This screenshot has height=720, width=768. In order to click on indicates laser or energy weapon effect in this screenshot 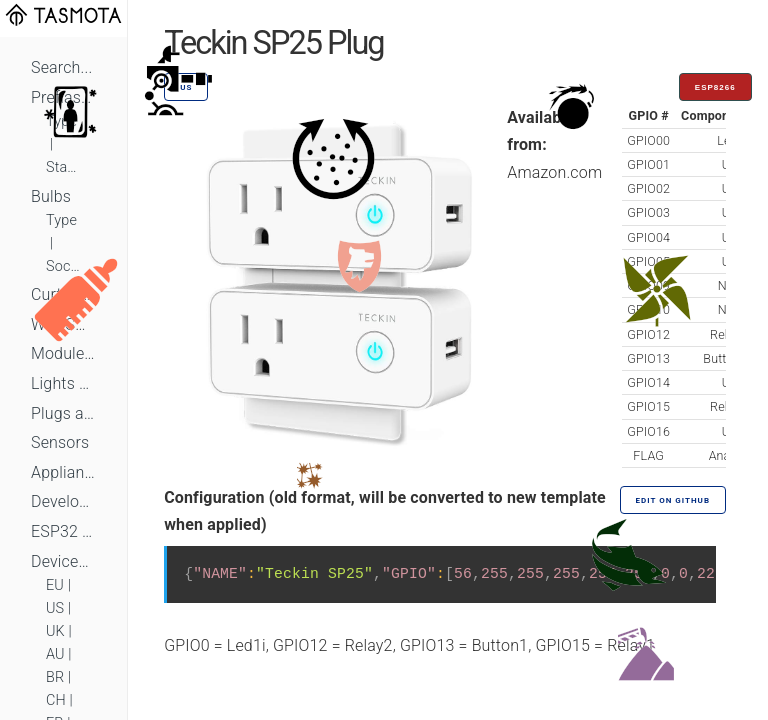, I will do `click(310, 476)`.